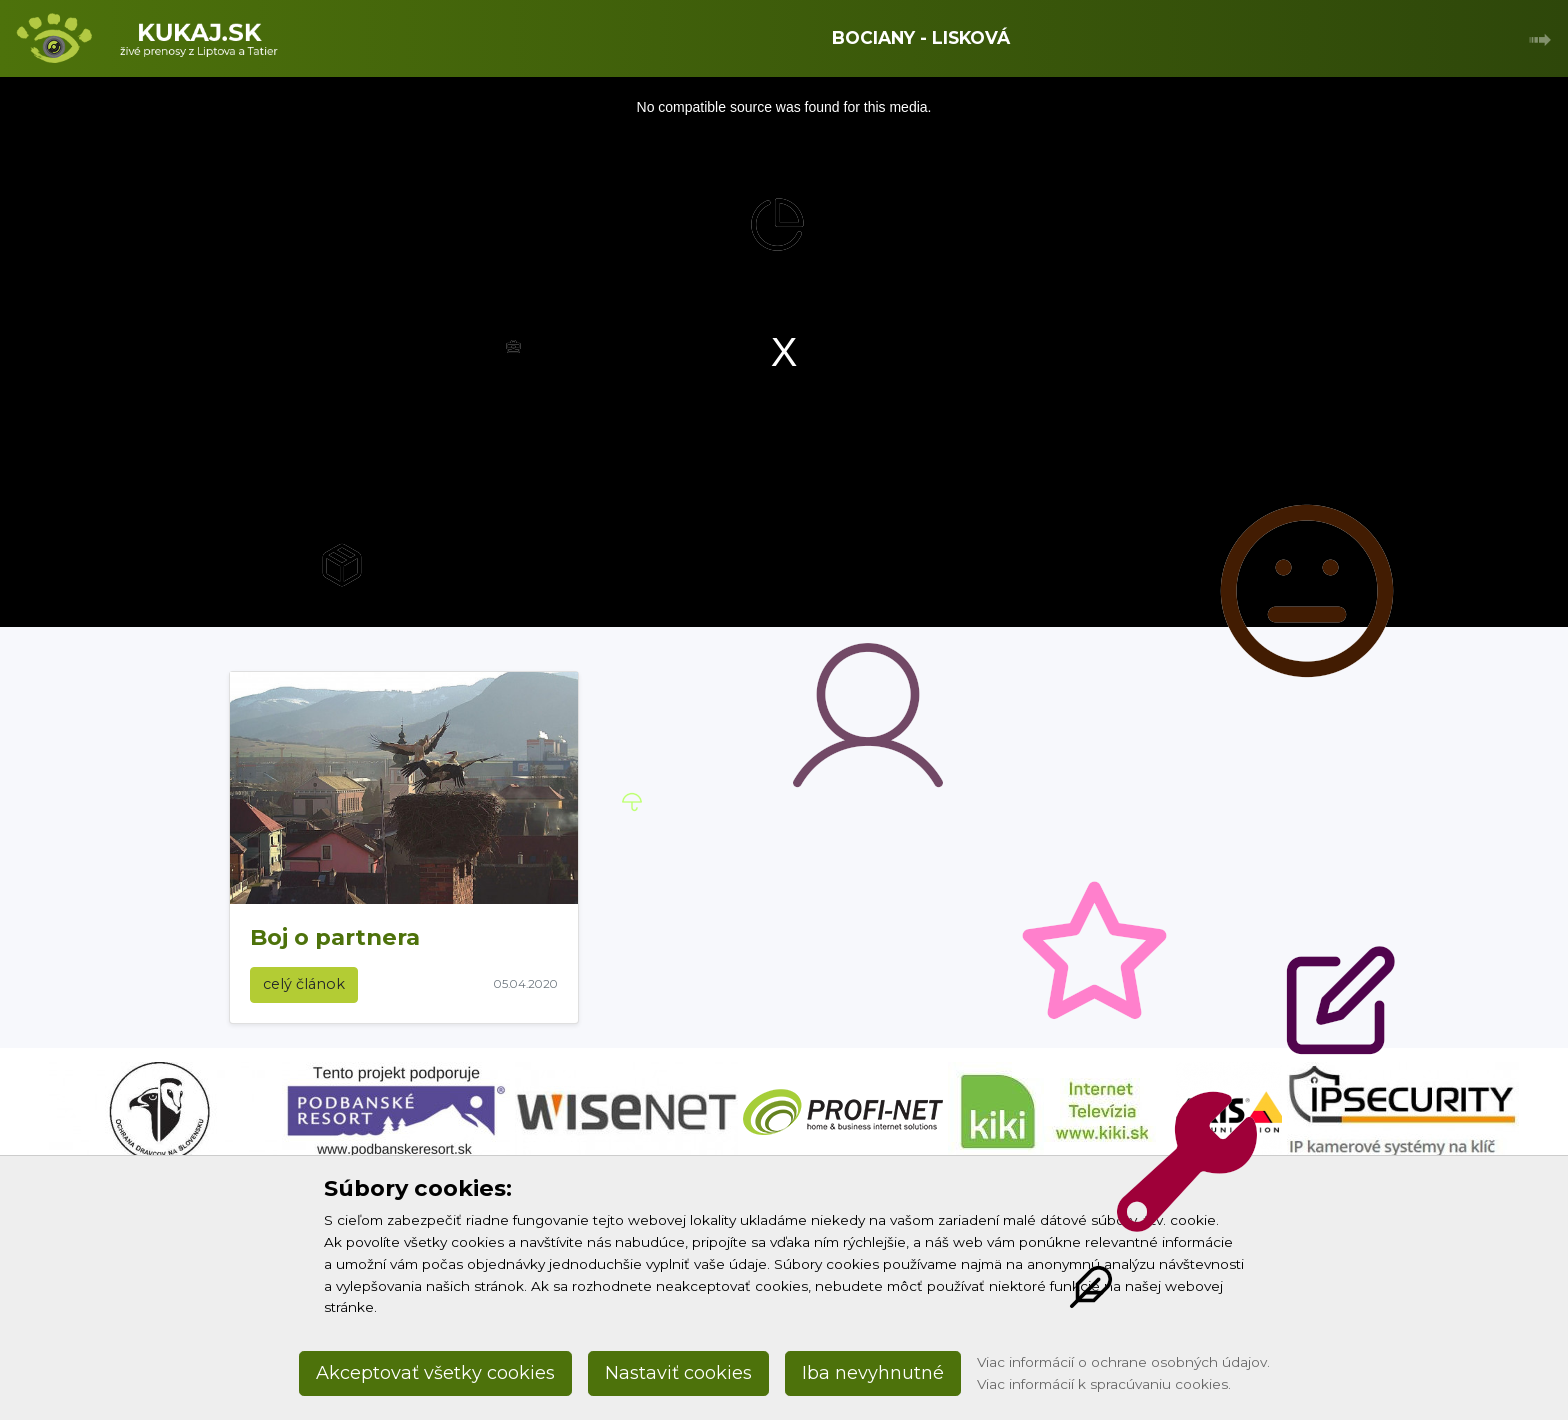 Image resolution: width=1568 pixels, height=1420 pixels. I want to click on view analytics or statistics, so click(777, 224).